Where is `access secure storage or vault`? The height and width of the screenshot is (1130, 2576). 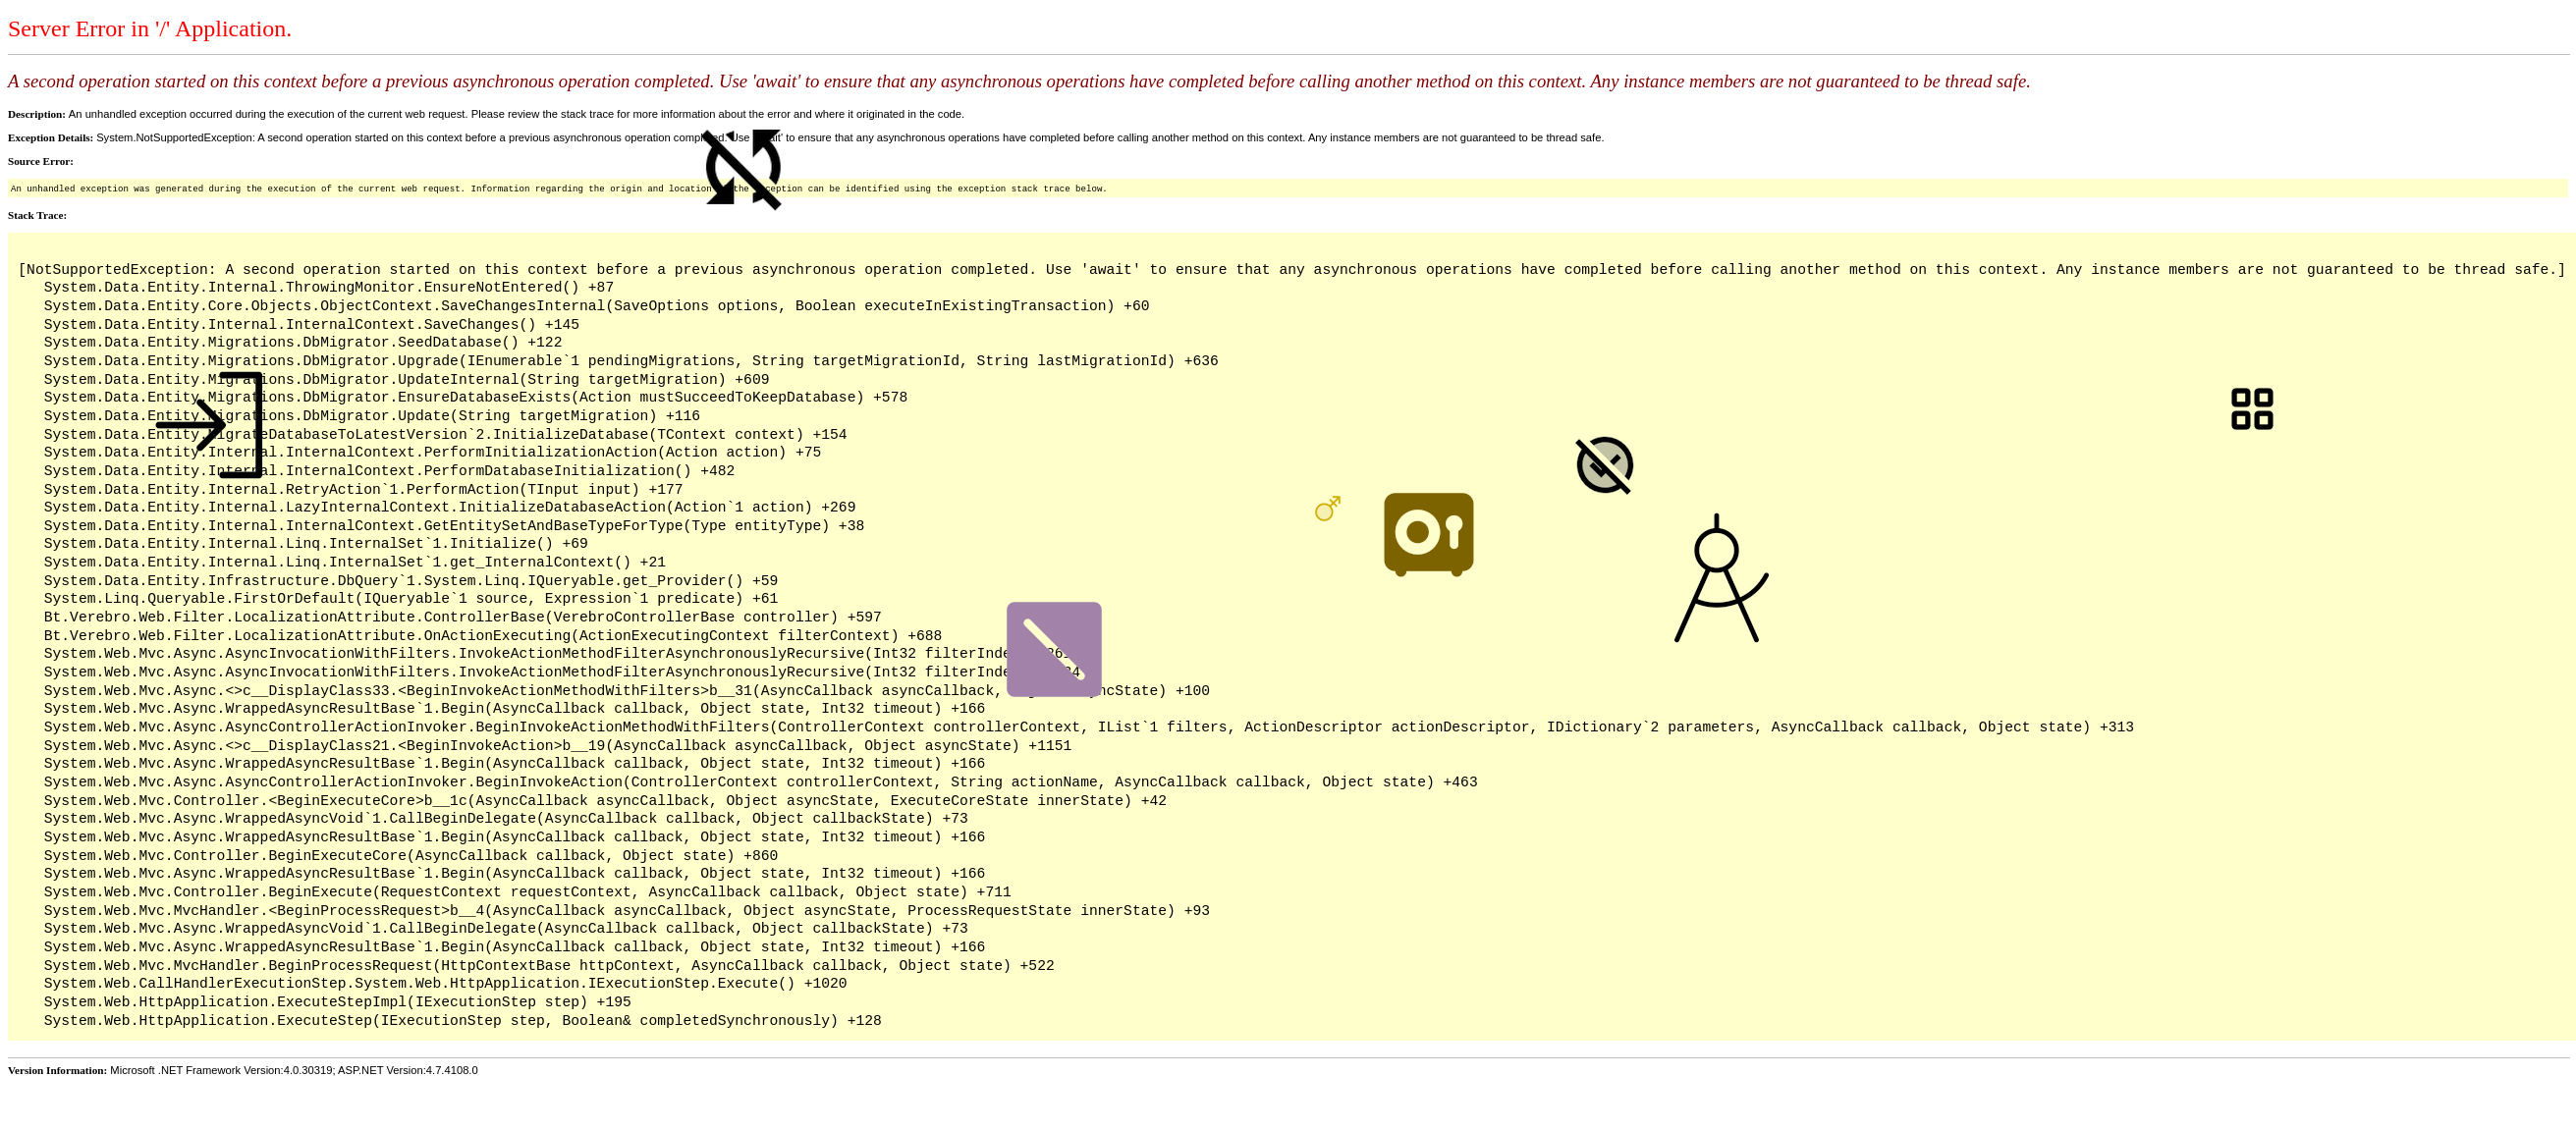 access secure storage or vault is located at coordinates (1429, 532).